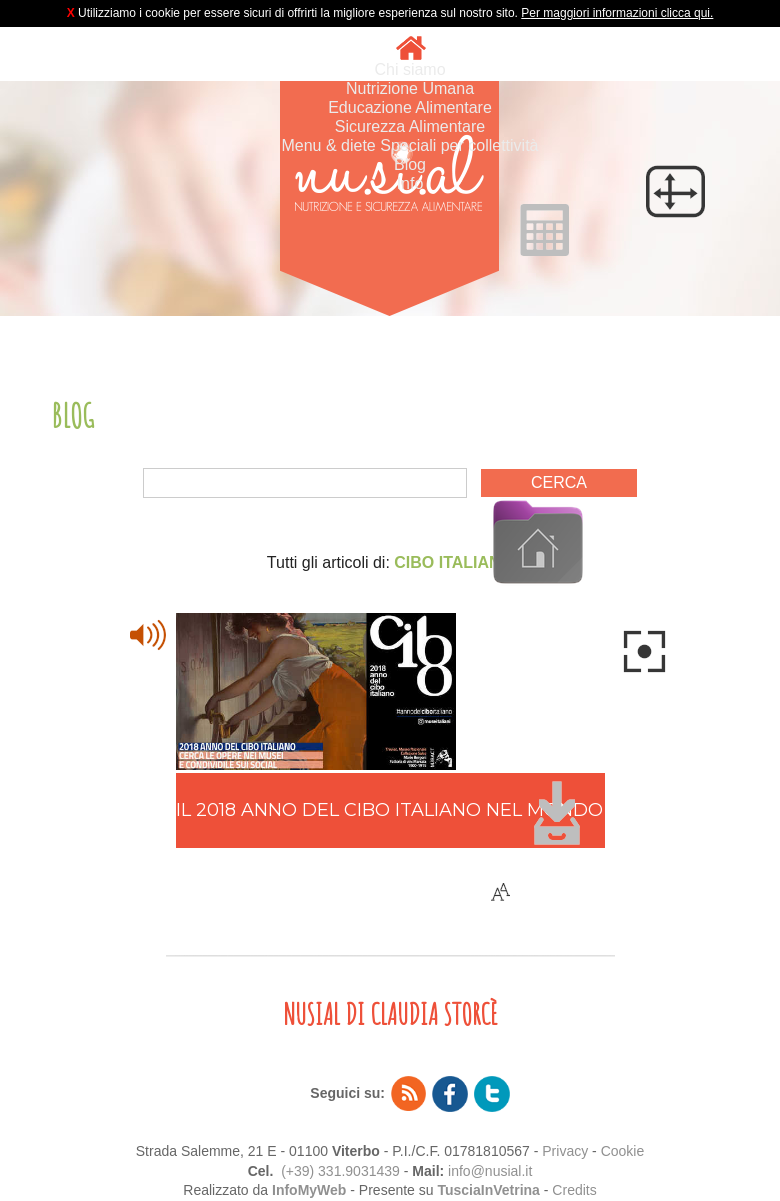 Image resolution: width=780 pixels, height=1201 pixels. I want to click on access font settings and typography options, so click(500, 892).